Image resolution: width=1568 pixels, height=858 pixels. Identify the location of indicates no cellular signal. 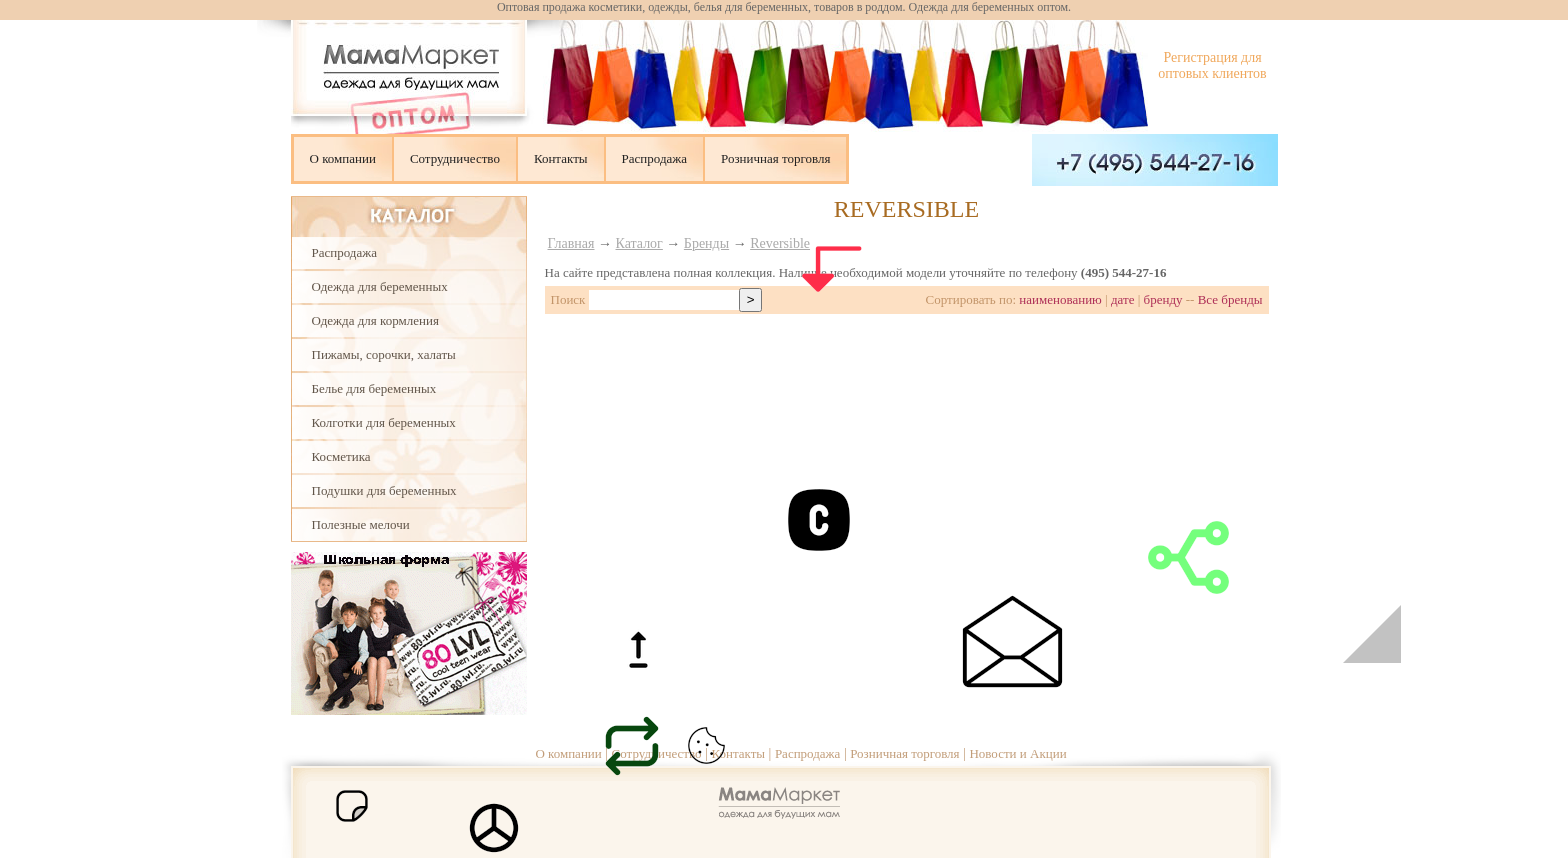
(1372, 634).